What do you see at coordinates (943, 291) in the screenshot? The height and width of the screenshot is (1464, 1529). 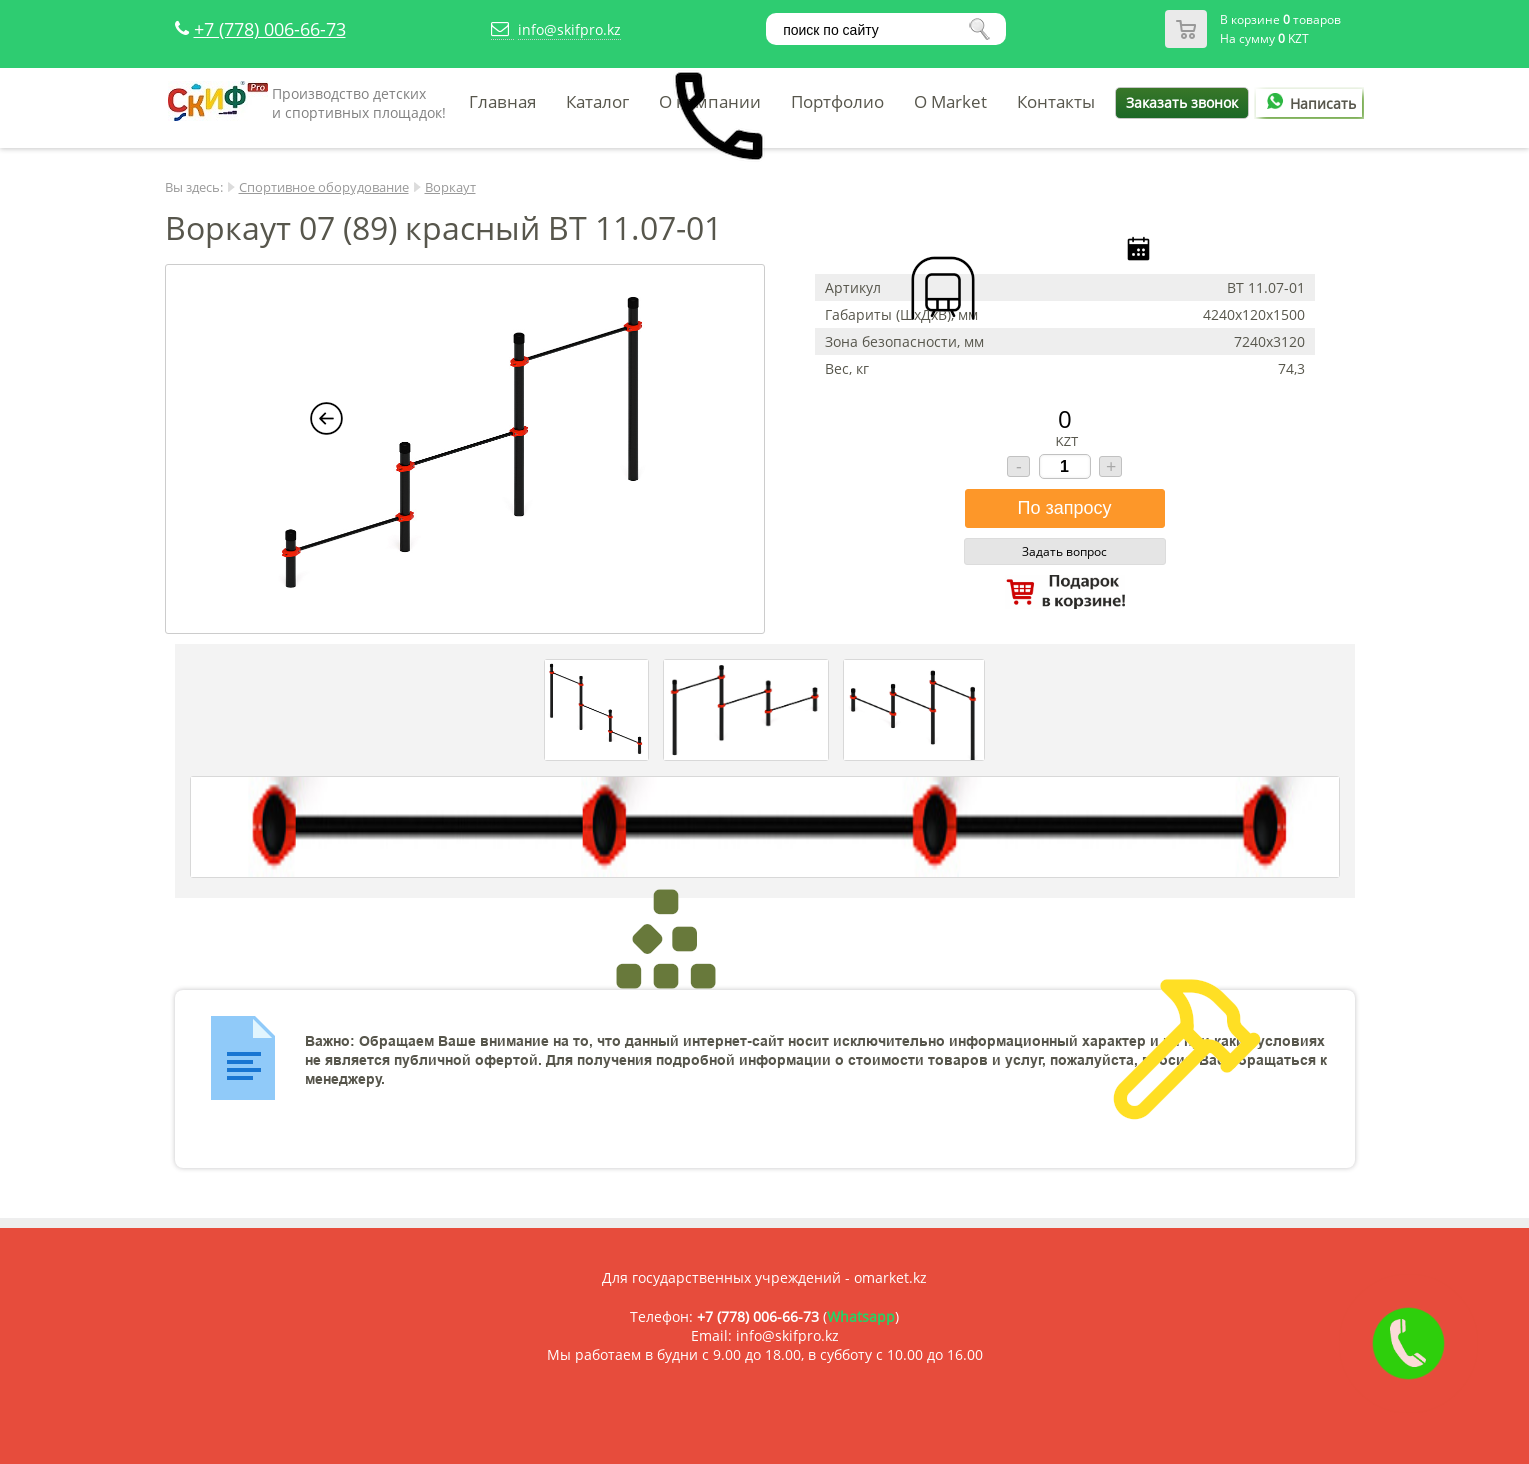 I see `view subway or metro transit options` at bounding box center [943, 291].